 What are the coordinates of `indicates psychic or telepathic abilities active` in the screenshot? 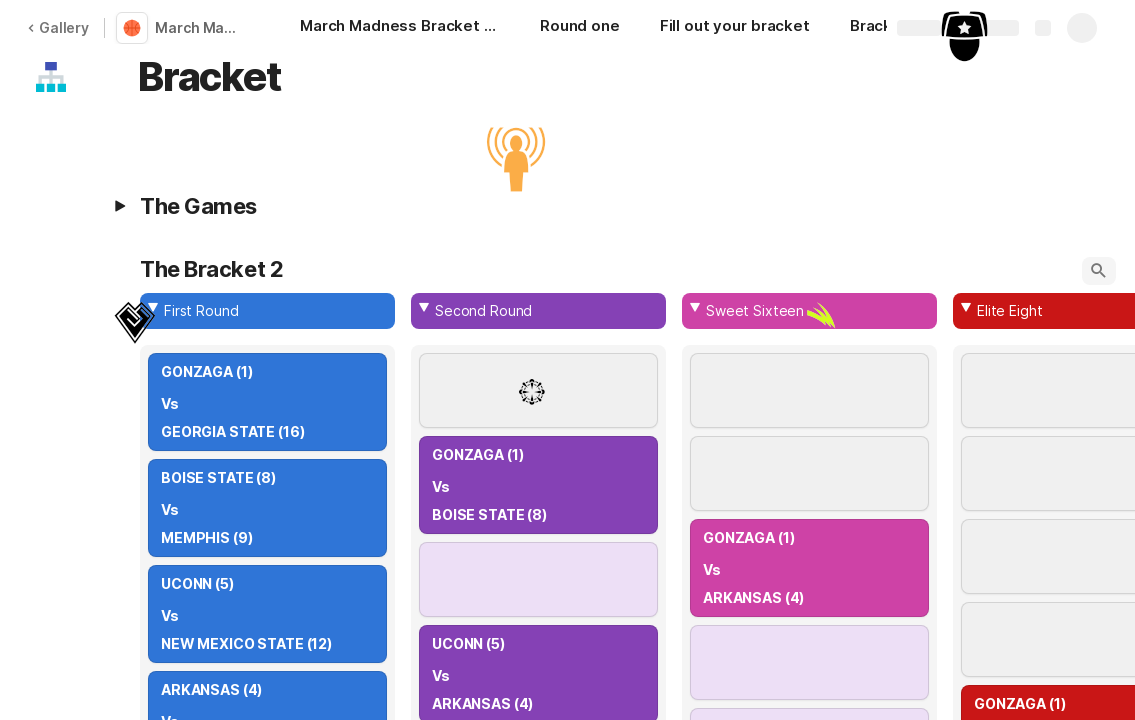 It's located at (516, 159).